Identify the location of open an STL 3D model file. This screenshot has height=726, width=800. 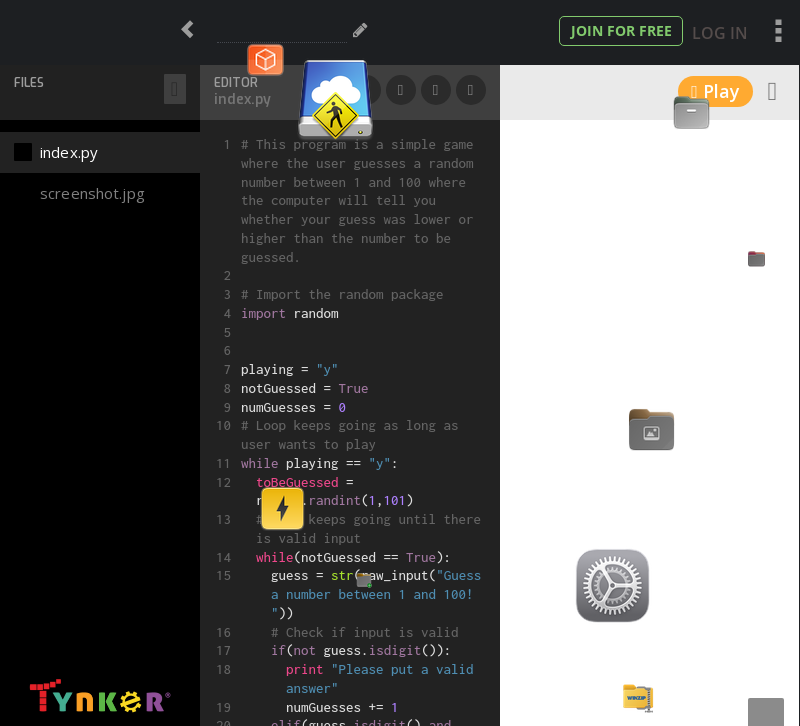
(265, 58).